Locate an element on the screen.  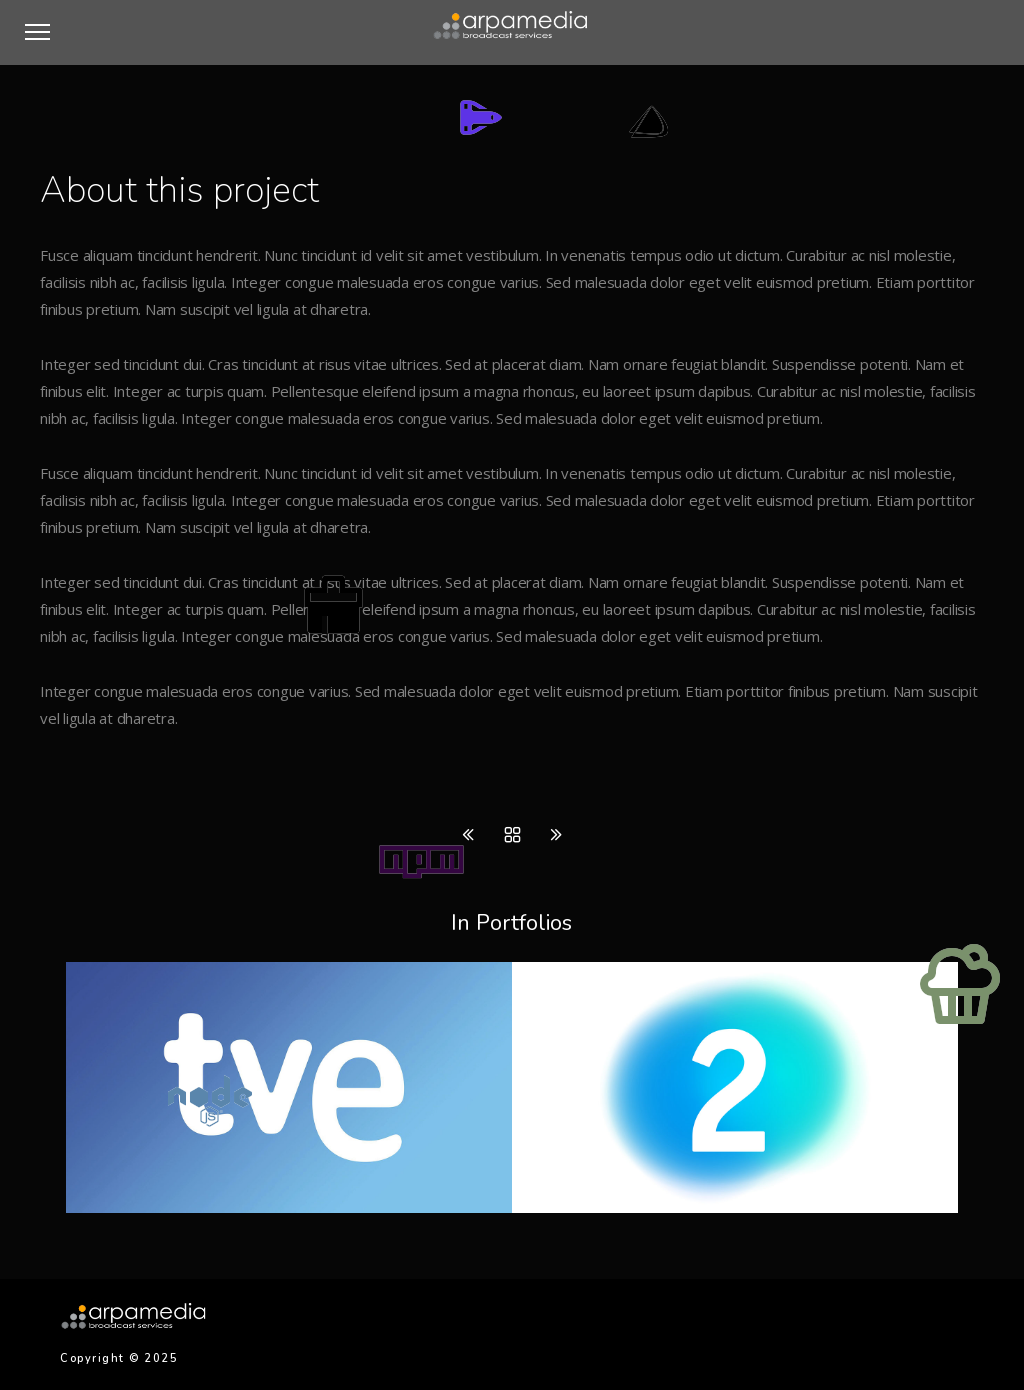
npm package manager logo is located at coordinates (421, 859).